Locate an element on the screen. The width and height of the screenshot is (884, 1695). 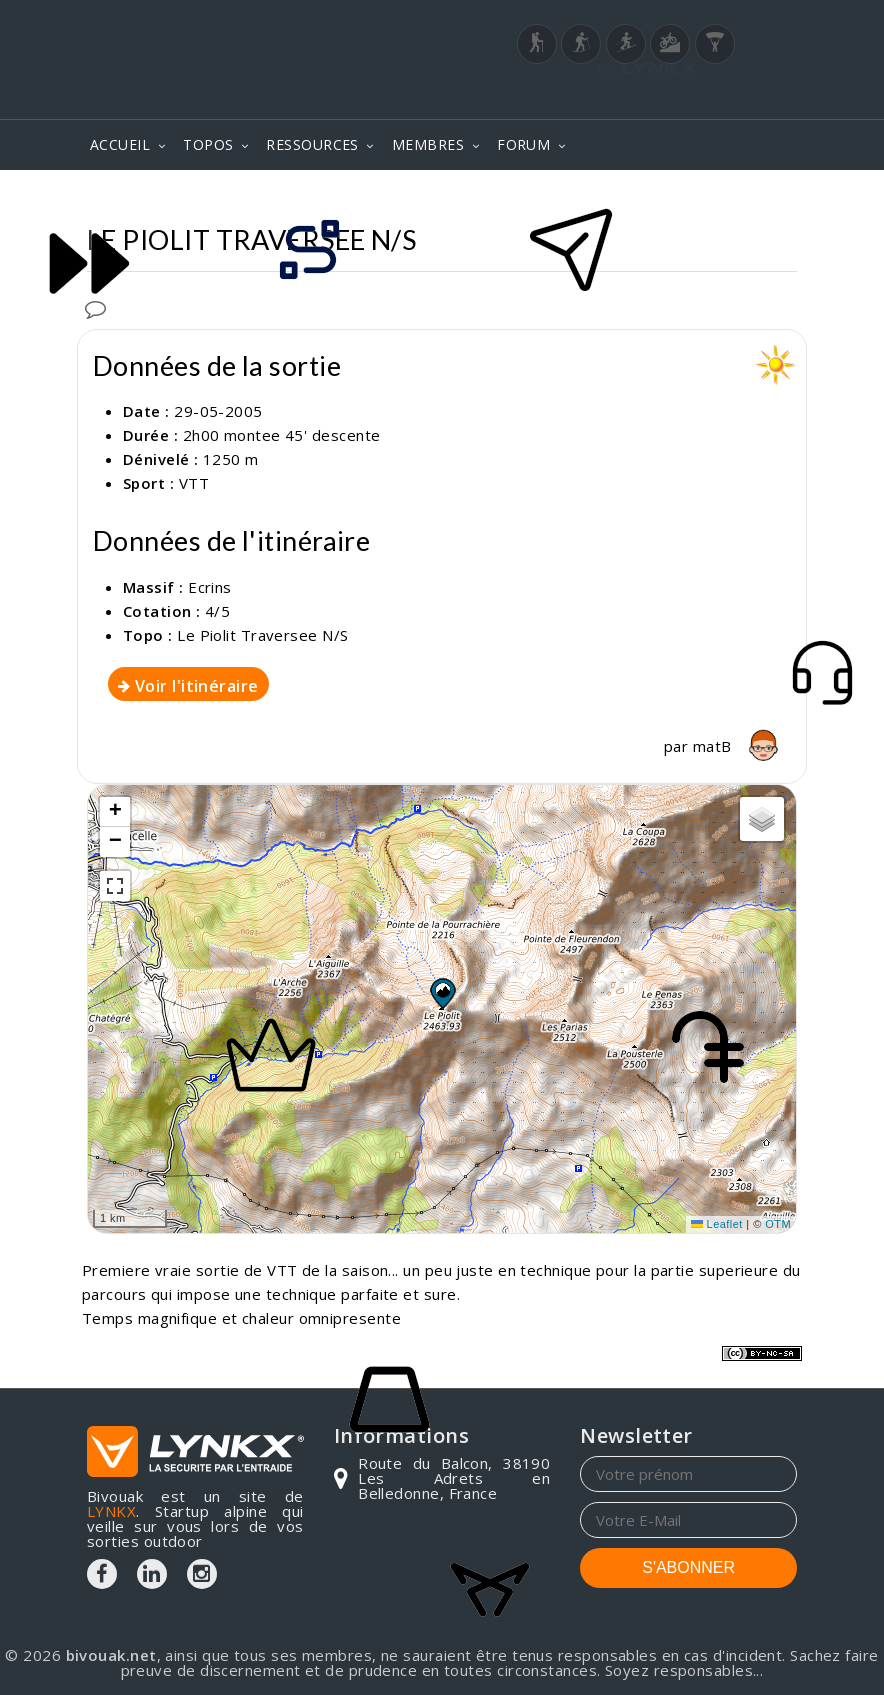
cupra brand logo is located at coordinates (490, 1588).